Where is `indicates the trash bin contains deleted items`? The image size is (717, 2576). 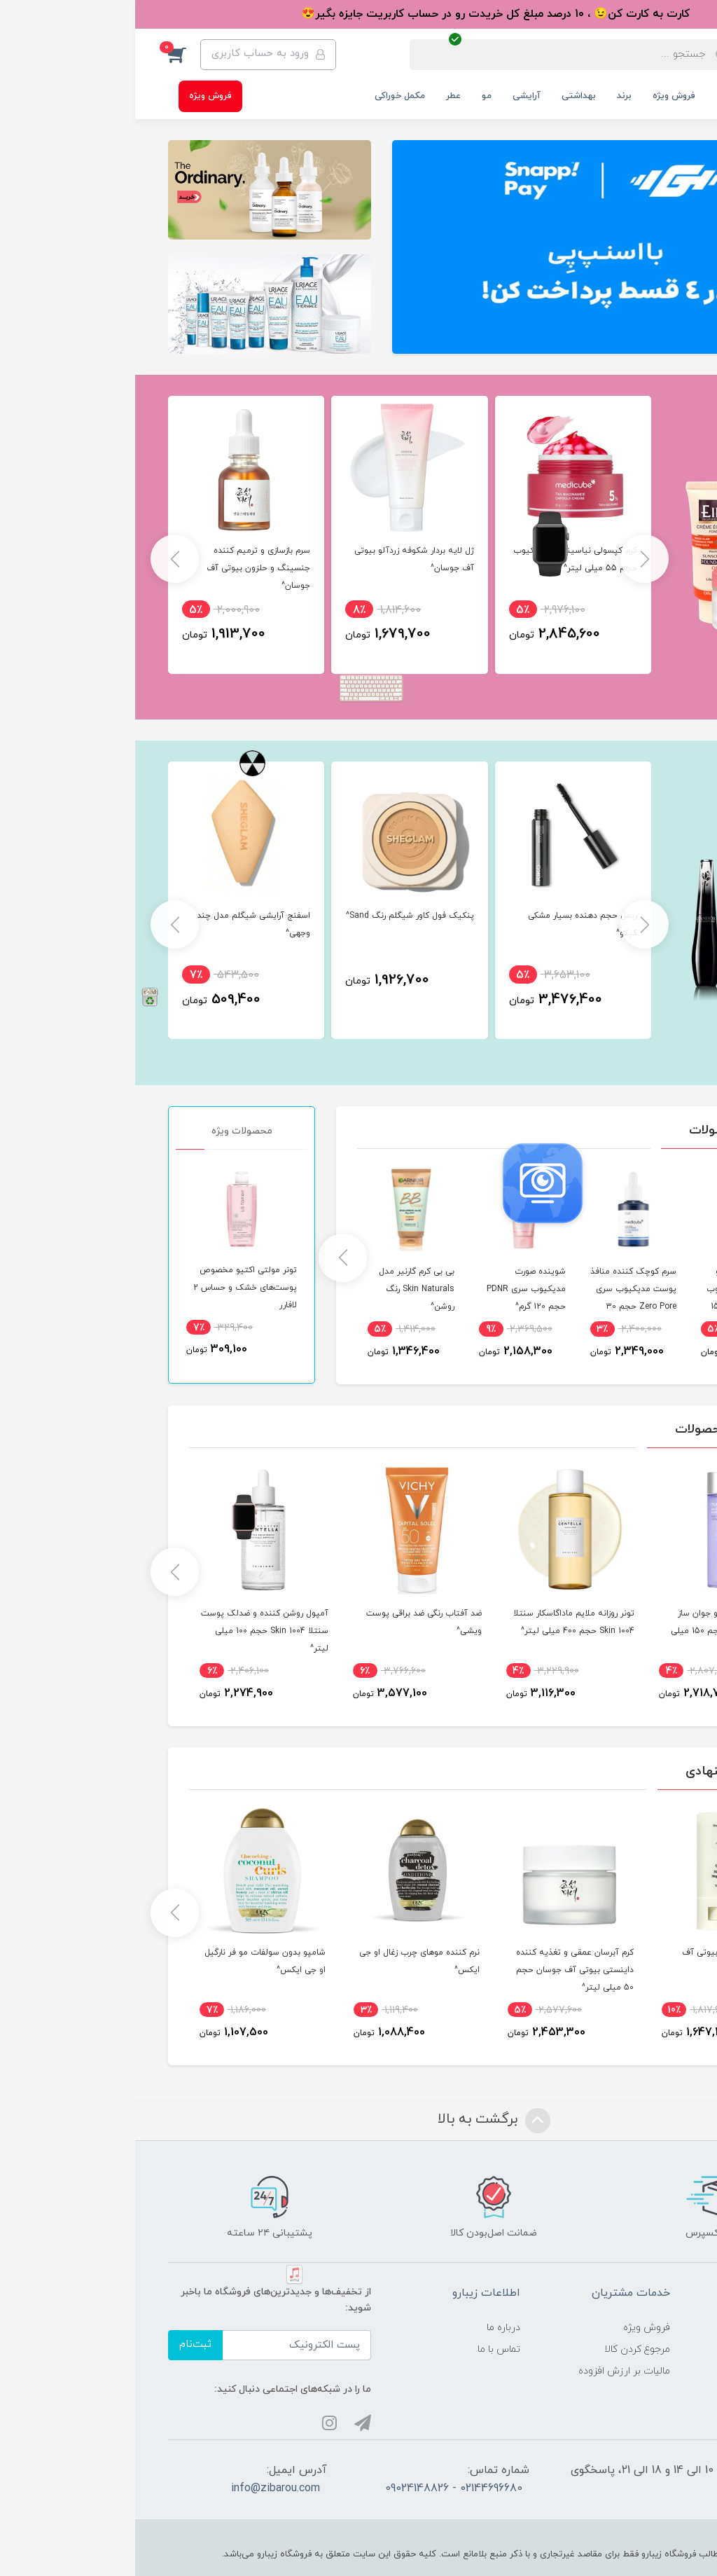
indicates the trash bin contains deleted items is located at coordinates (150, 997).